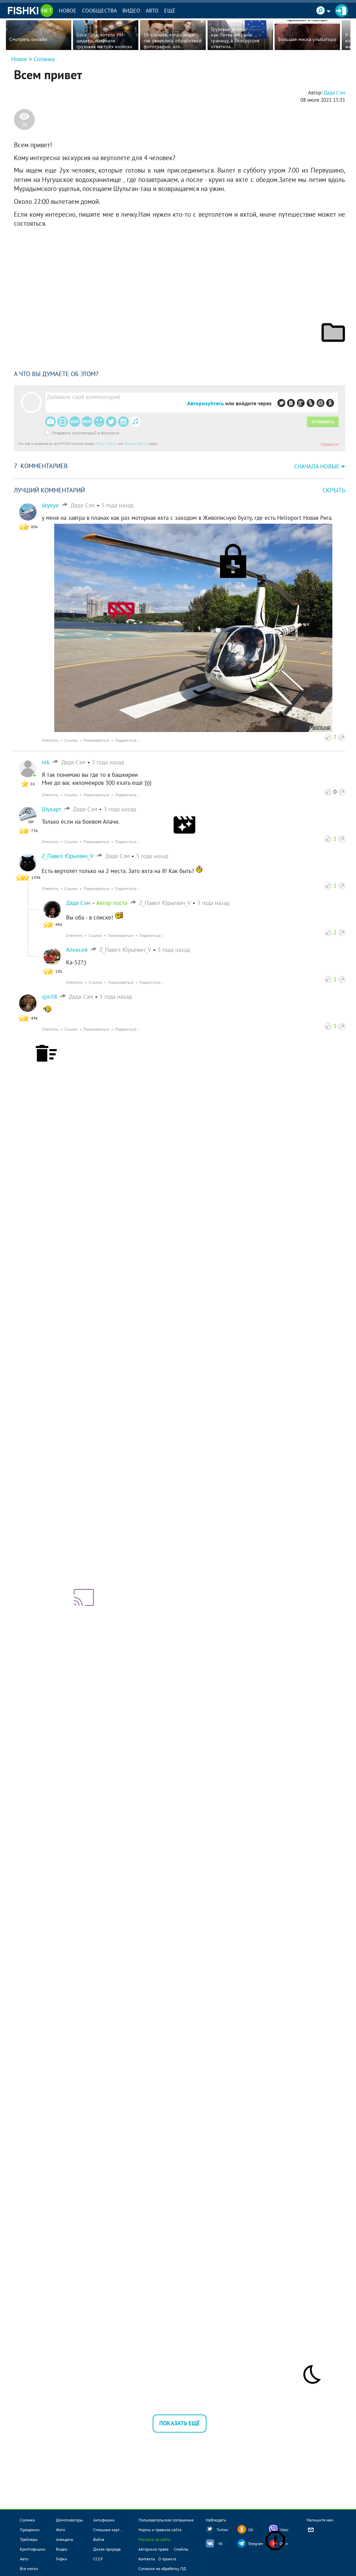 This screenshot has width=356, height=2576. I want to click on report an issue or violation, so click(275, 2541).